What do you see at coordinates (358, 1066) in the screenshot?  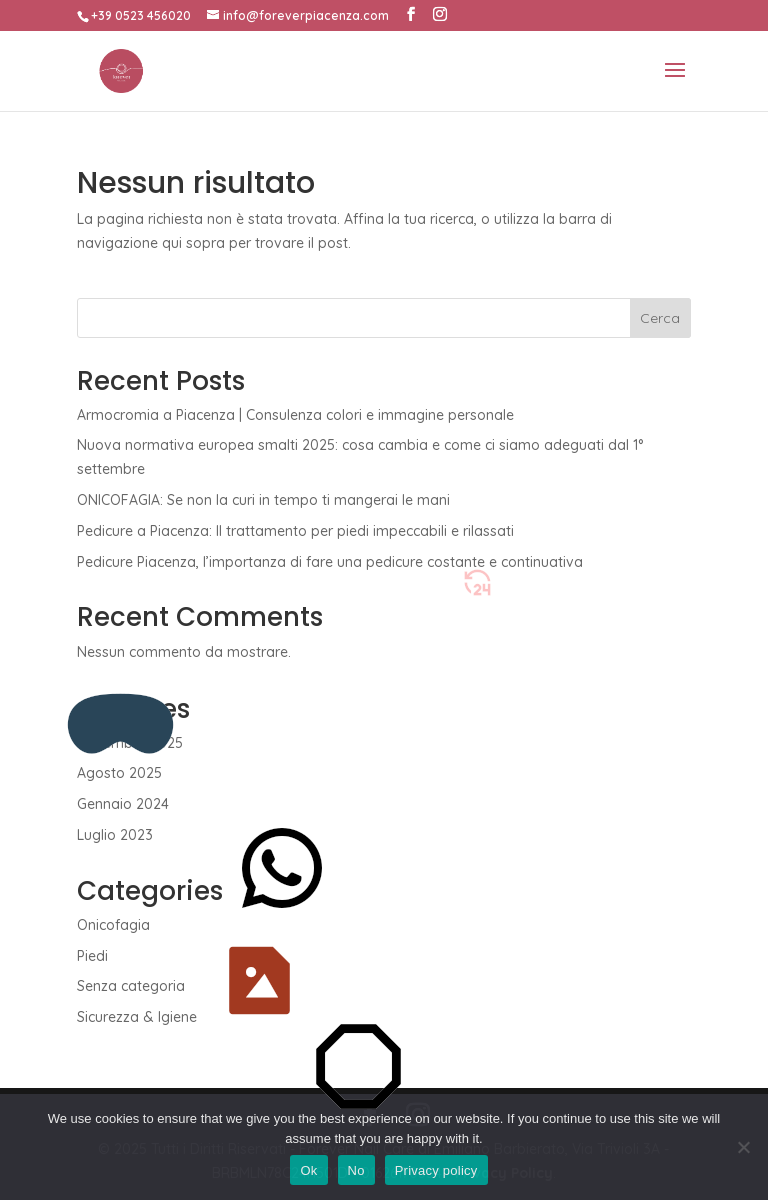 I see `select octagon shape tool` at bounding box center [358, 1066].